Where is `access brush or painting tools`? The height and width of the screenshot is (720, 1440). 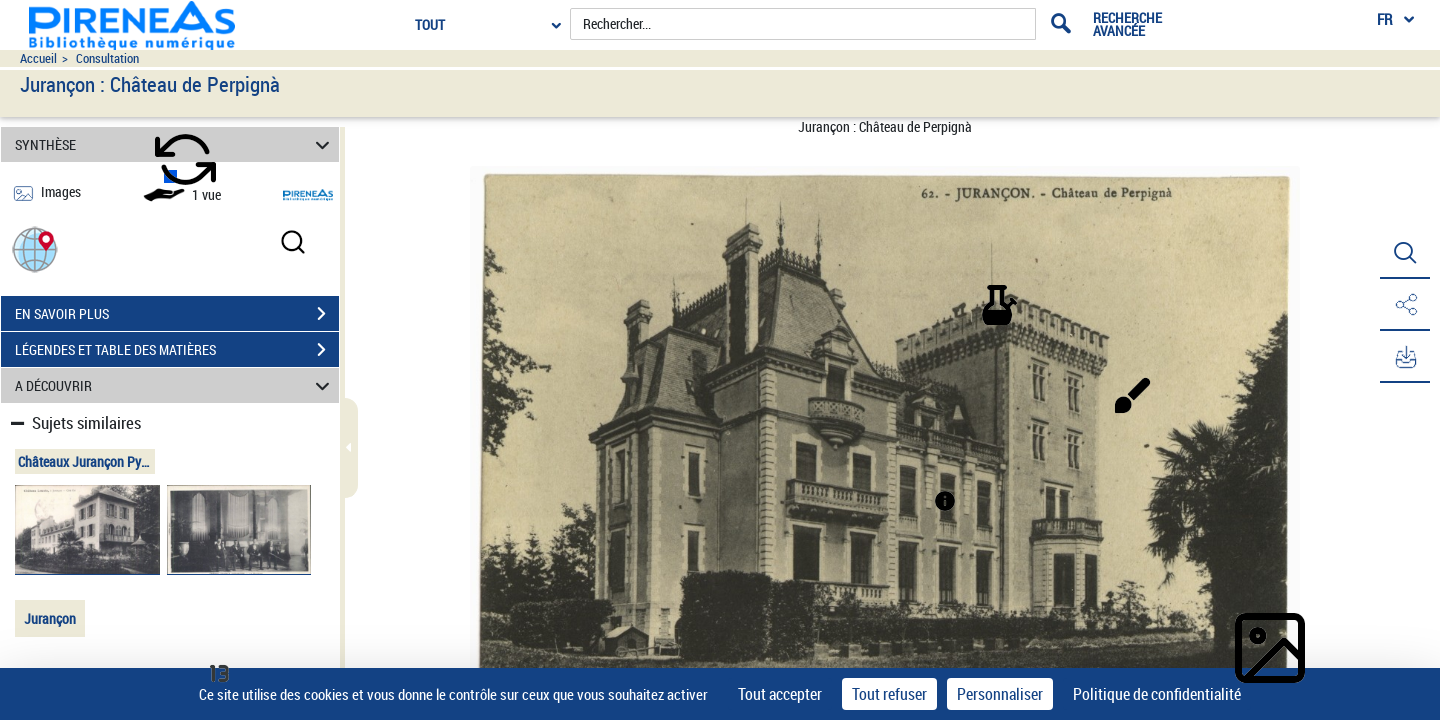
access brush or painting tools is located at coordinates (1132, 395).